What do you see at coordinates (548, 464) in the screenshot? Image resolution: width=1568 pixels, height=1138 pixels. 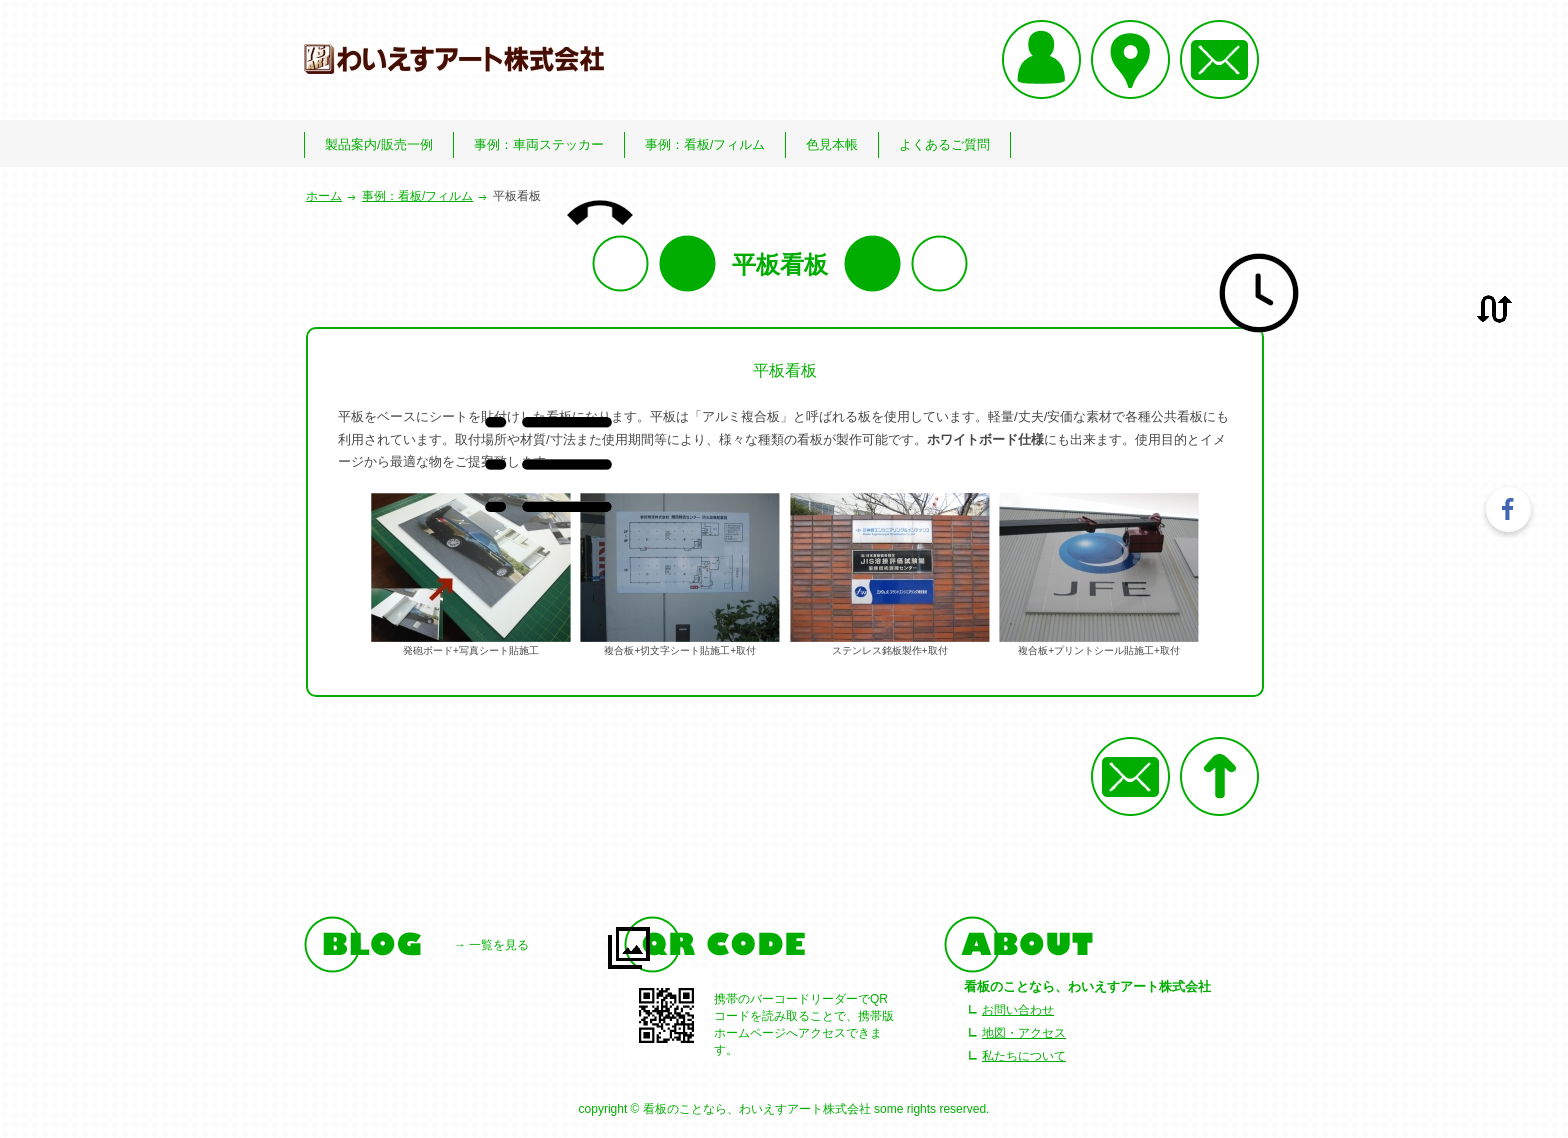 I see `view a bulleted list` at bounding box center [548, 464].